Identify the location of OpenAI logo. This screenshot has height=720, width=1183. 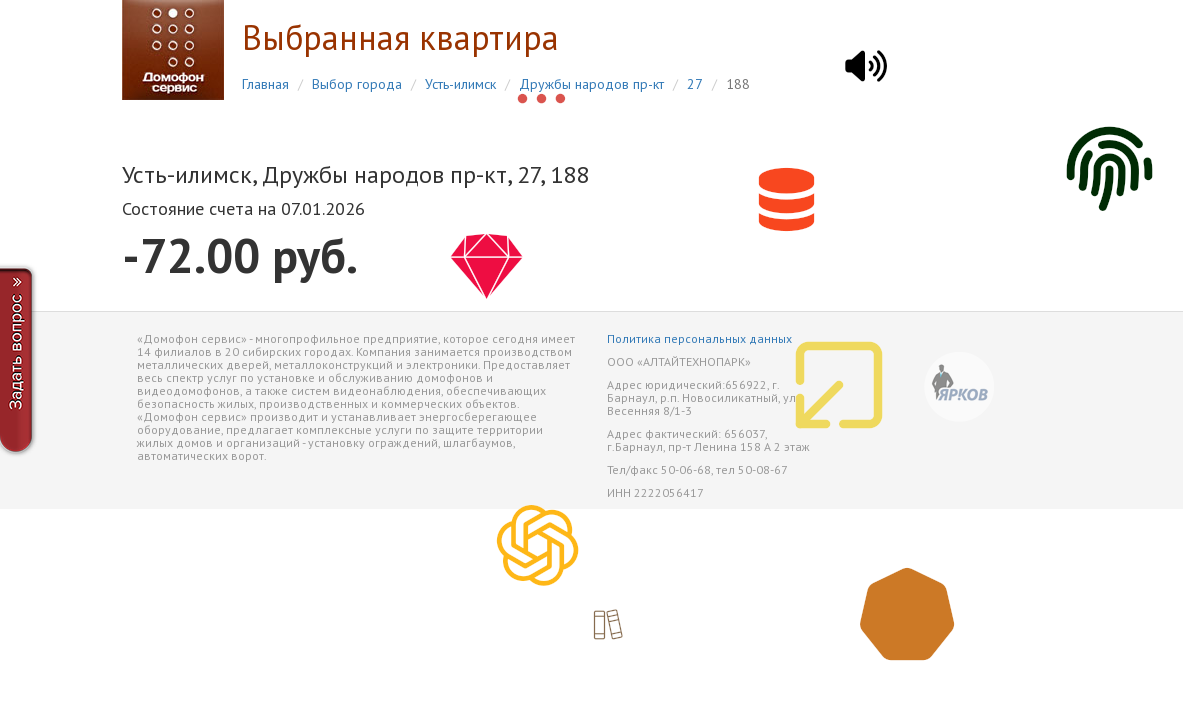
(537, 545).